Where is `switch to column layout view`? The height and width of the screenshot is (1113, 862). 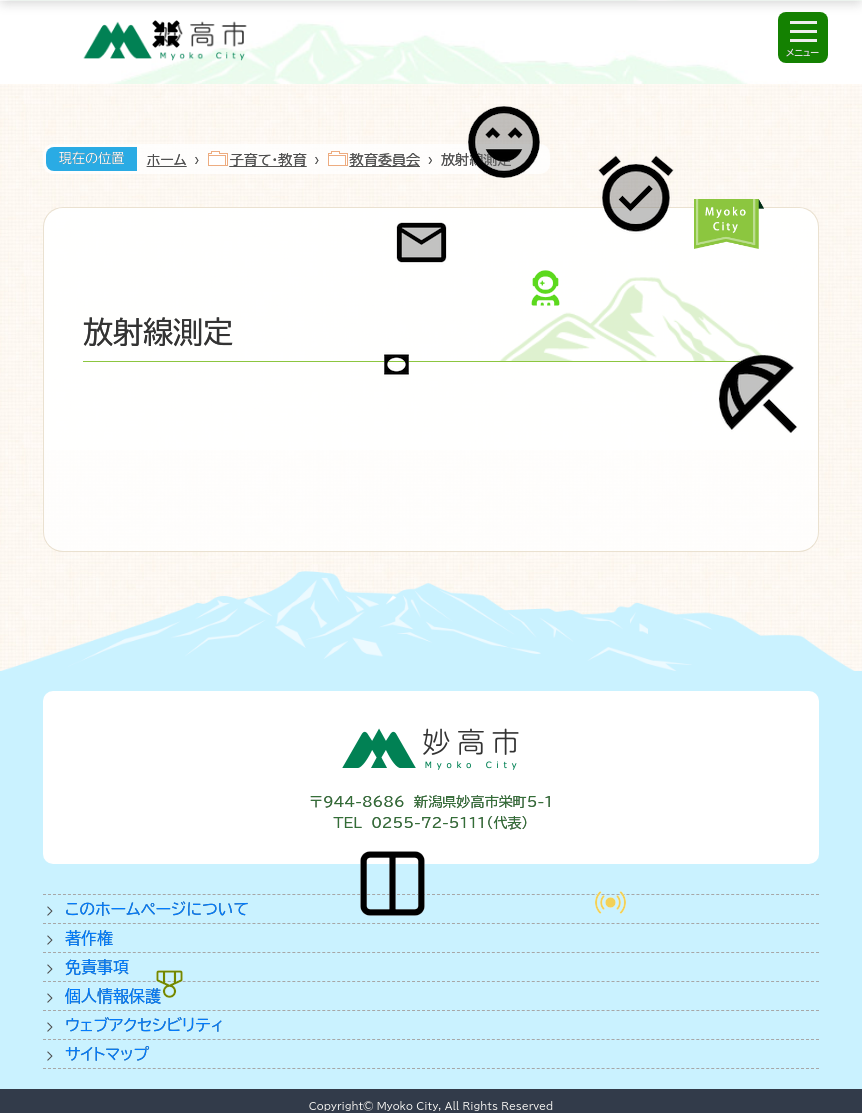 switch to column layout view is located at coordinates (392, 883).